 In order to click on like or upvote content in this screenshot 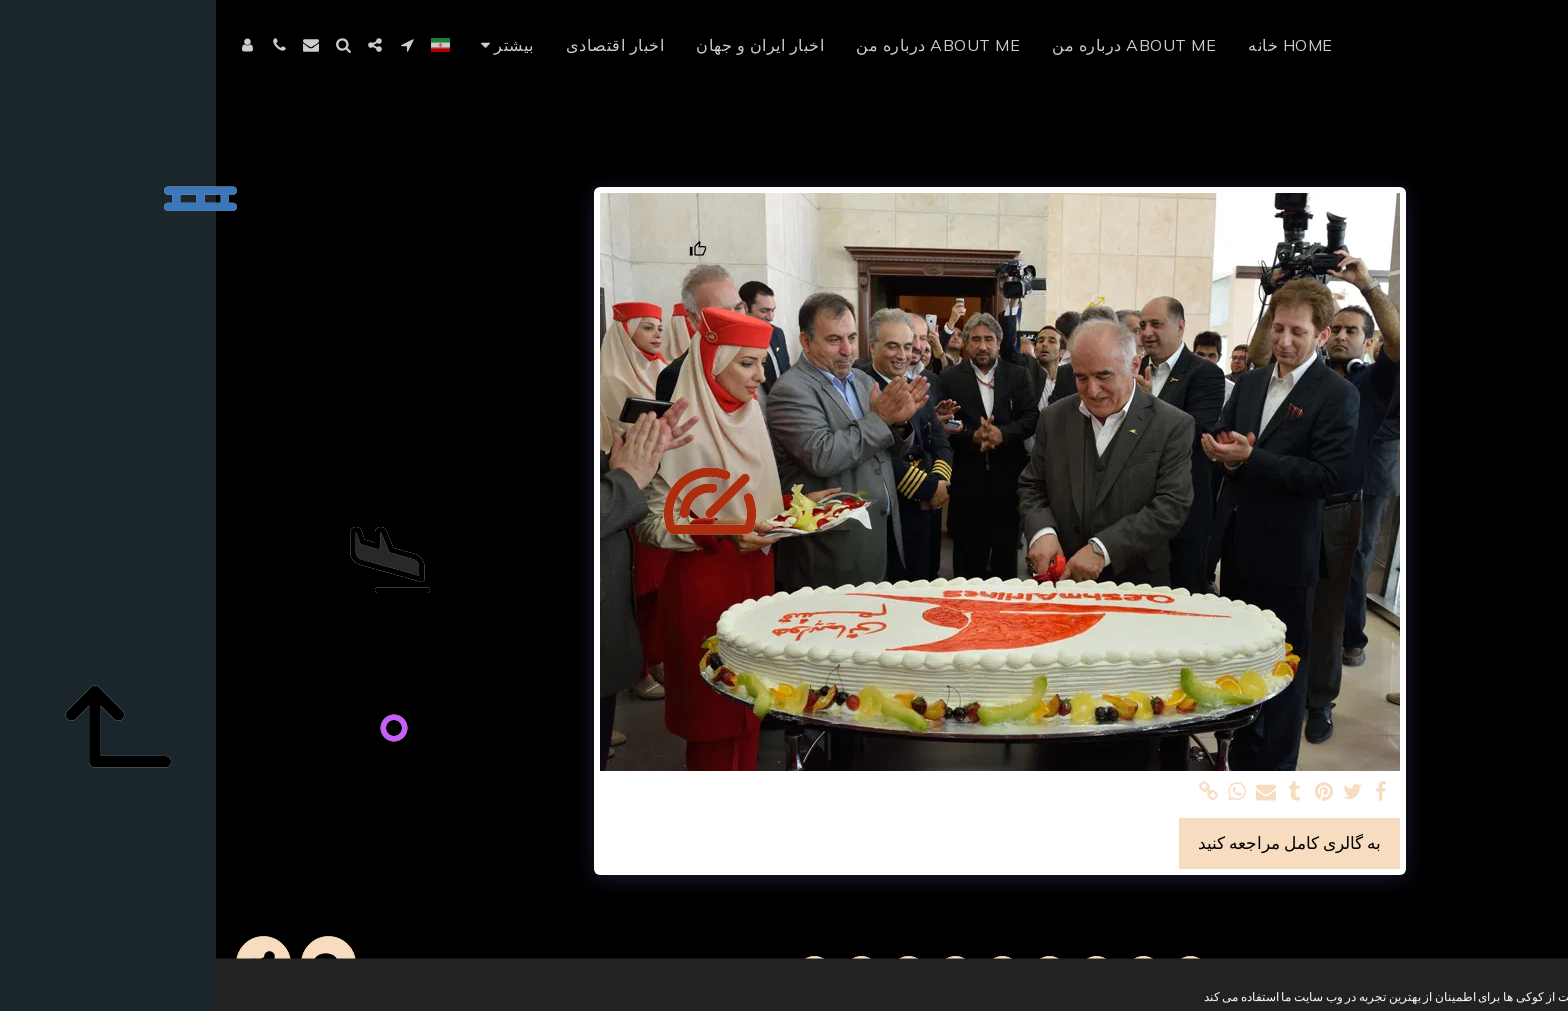, I will do `click(698, 249)`.